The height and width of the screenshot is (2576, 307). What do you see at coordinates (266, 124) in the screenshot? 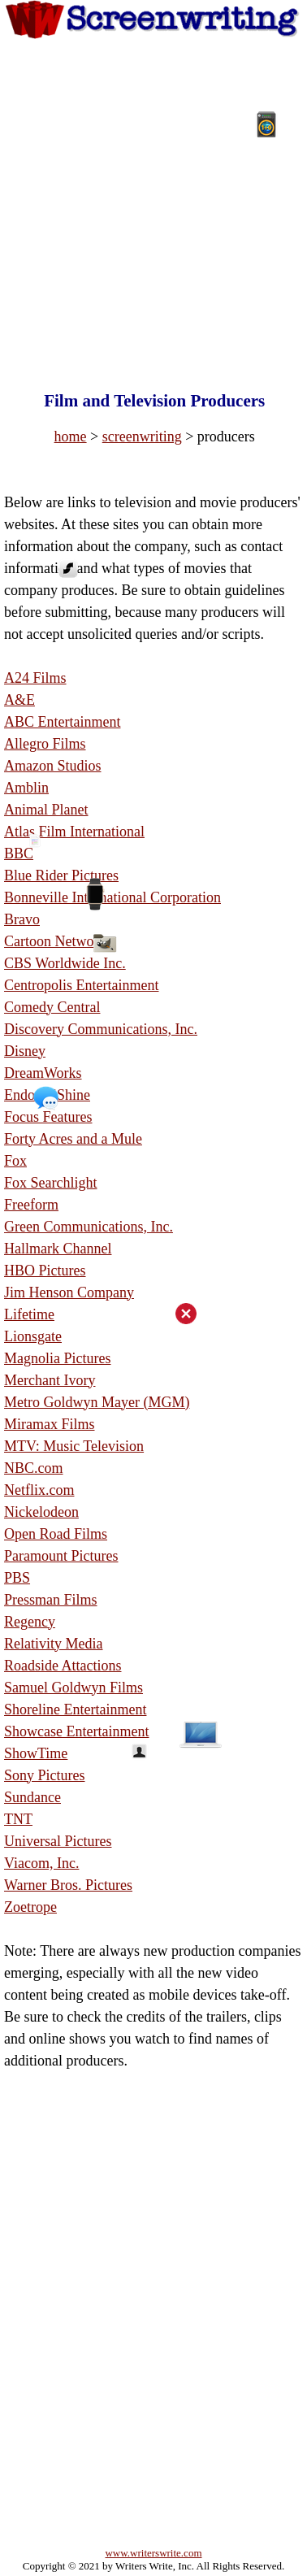
I see `access RAID 10 storage configuration settings` at bounding box center [266, 124].